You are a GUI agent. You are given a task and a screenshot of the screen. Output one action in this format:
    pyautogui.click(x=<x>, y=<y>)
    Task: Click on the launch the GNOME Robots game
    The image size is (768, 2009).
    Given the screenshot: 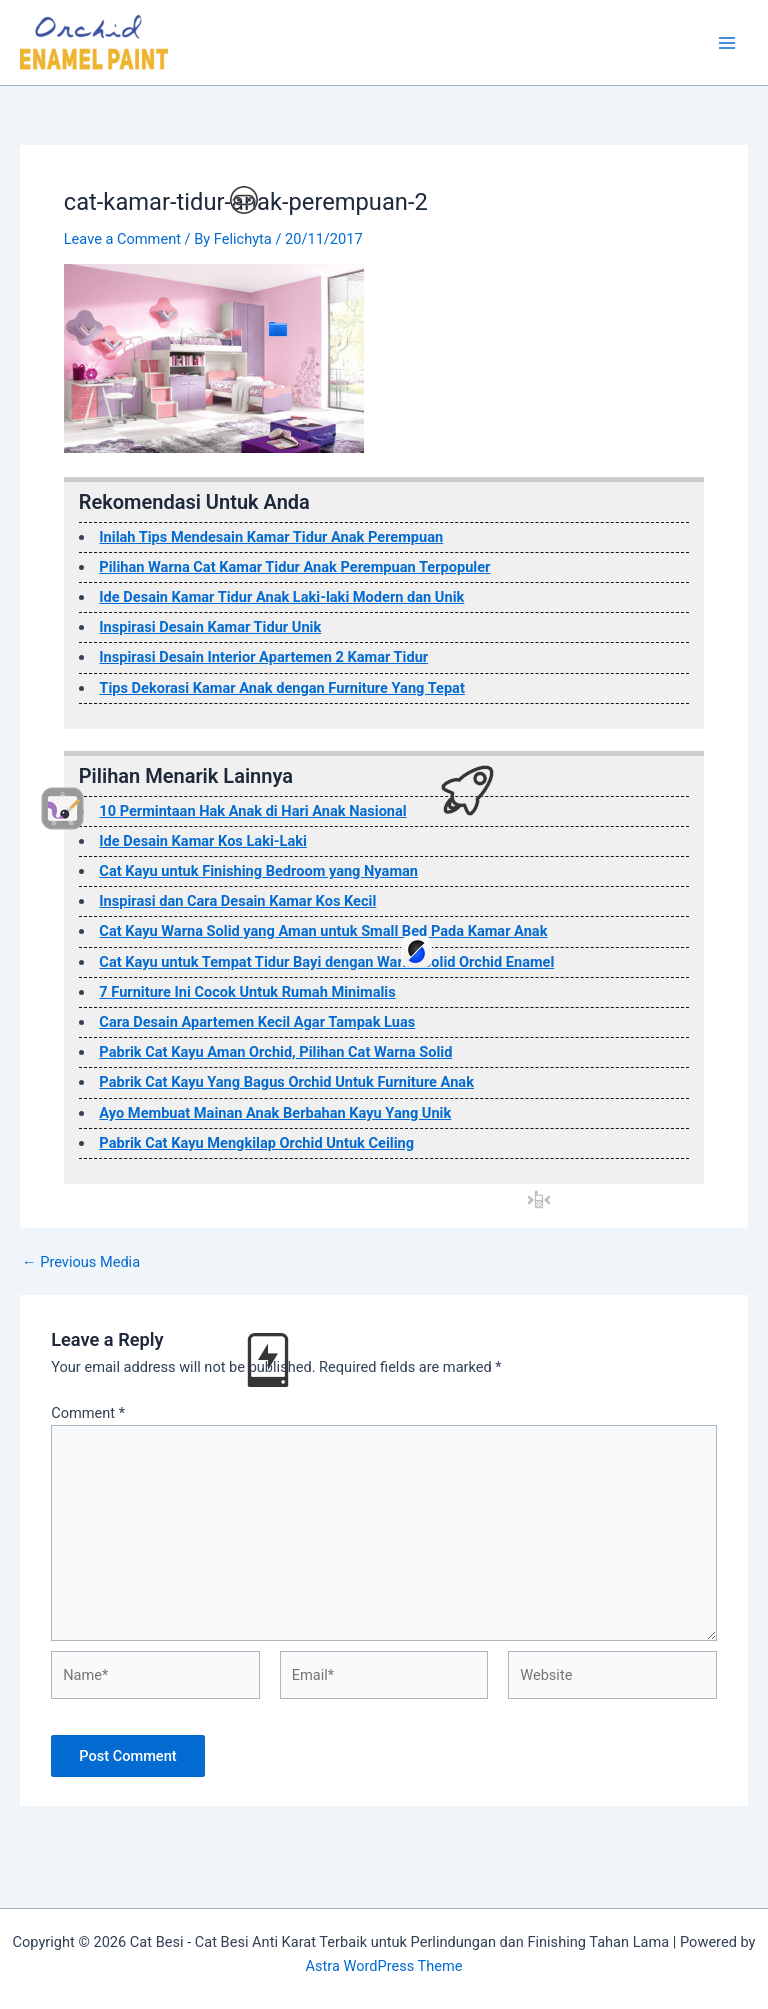 What is the action you would take?
    pyautogui.click(x=244, y=200)
    